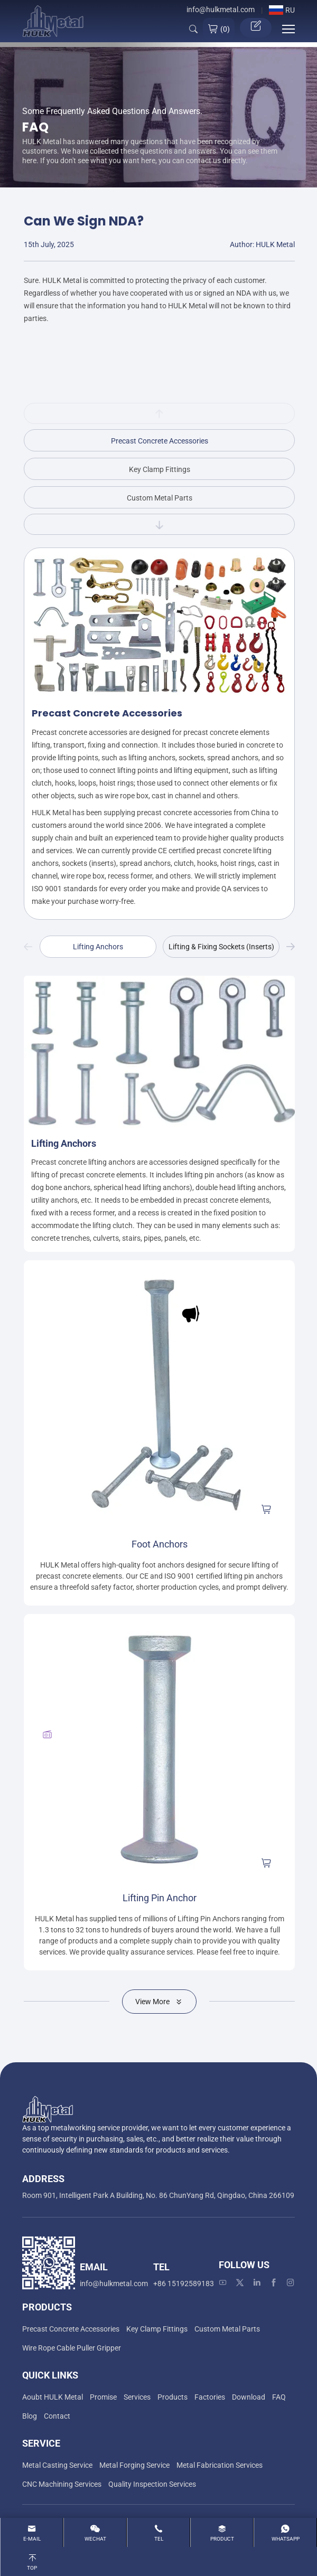 The width and height of the screenshot is (317, 2576). What do you see at coordinates (47, 1734) in the screenshot?
I see `listen to radio or audio broadcasts` at bounding box center [47, 1734].